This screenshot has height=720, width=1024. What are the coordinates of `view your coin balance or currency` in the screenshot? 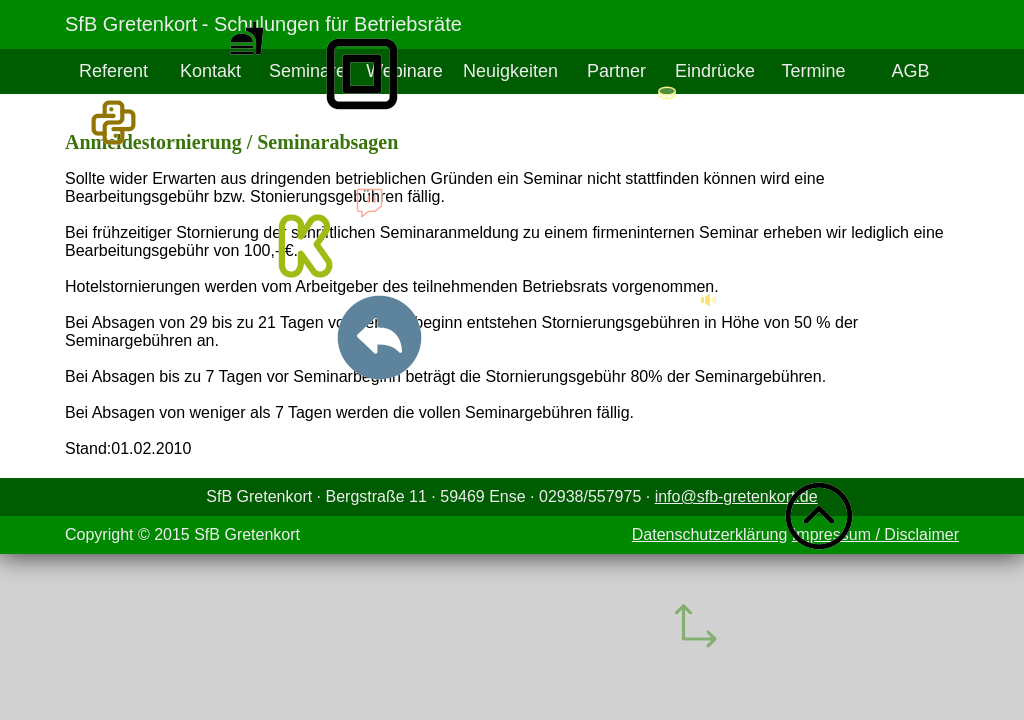 It's located at (667, 93).